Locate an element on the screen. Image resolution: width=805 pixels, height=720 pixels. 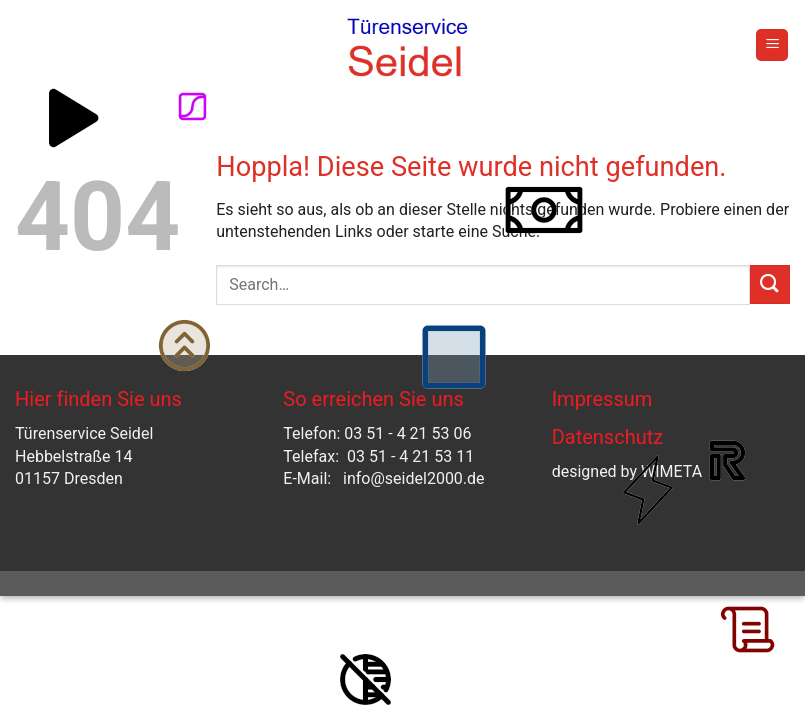
open the Revolut banking app is located at coordinates (727, 460).